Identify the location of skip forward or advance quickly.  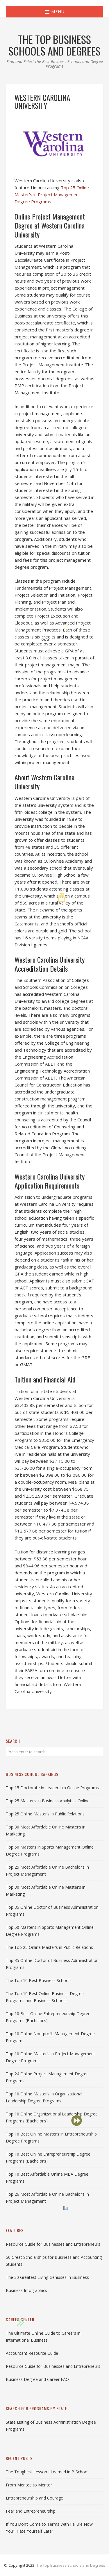
(20, 2322).